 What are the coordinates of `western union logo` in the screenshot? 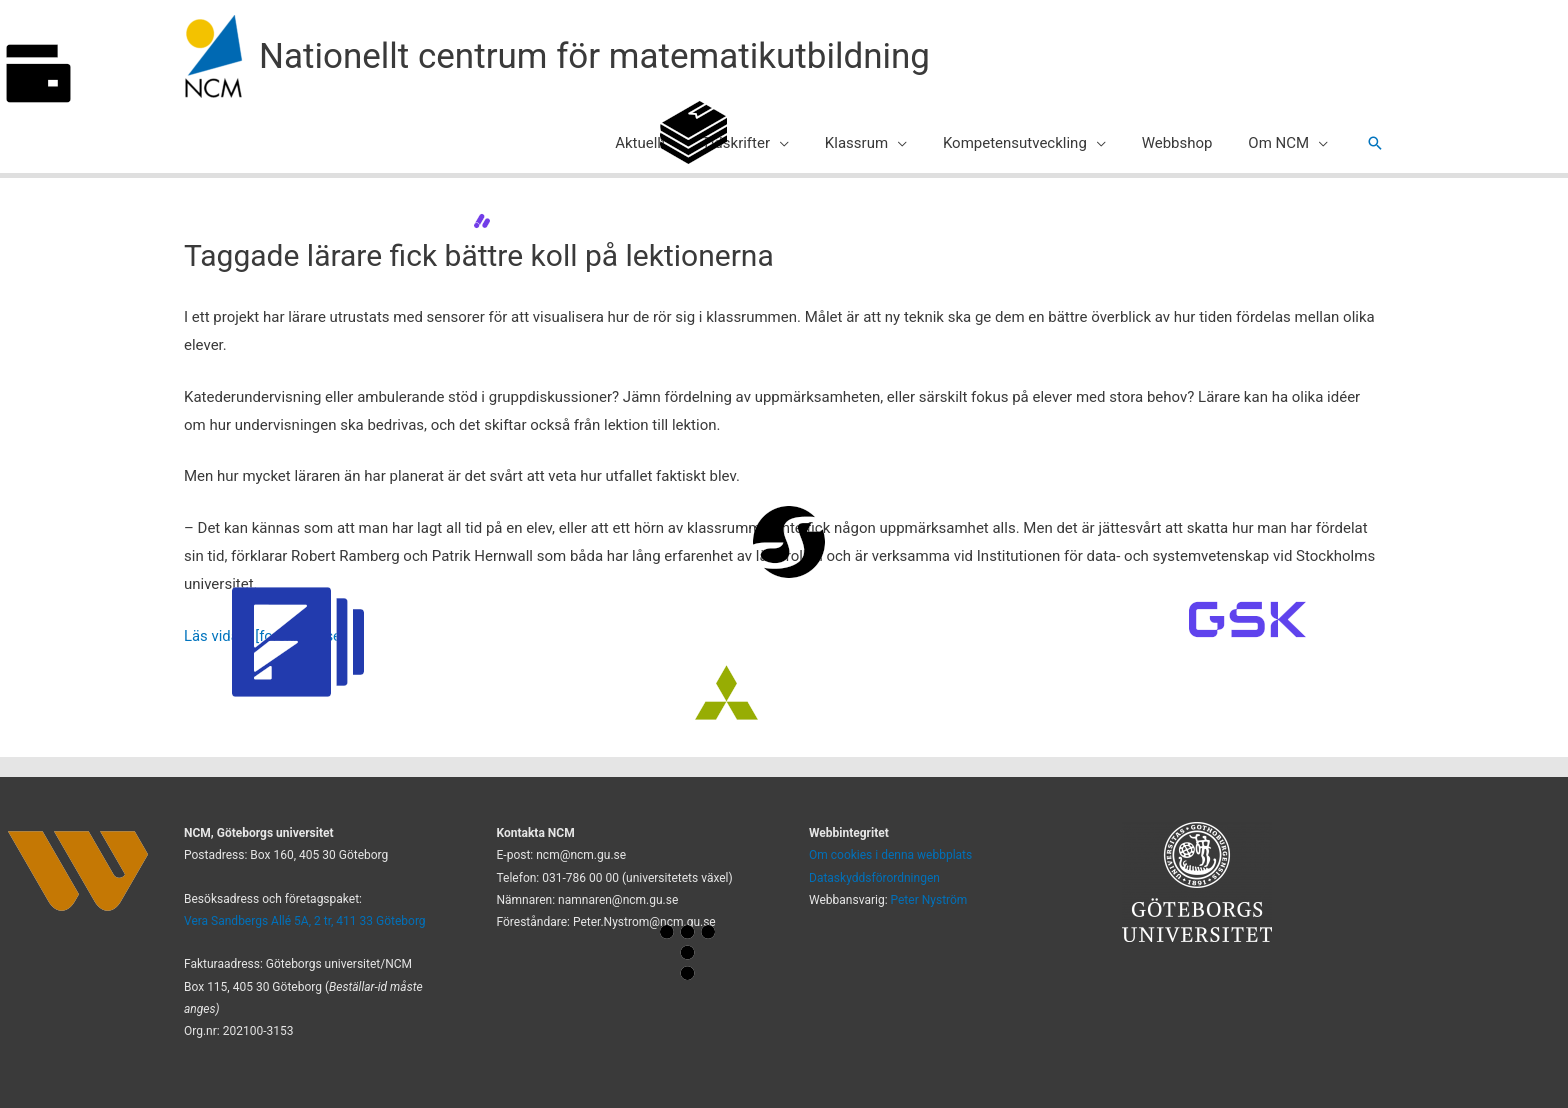 It's located at (78, 871).